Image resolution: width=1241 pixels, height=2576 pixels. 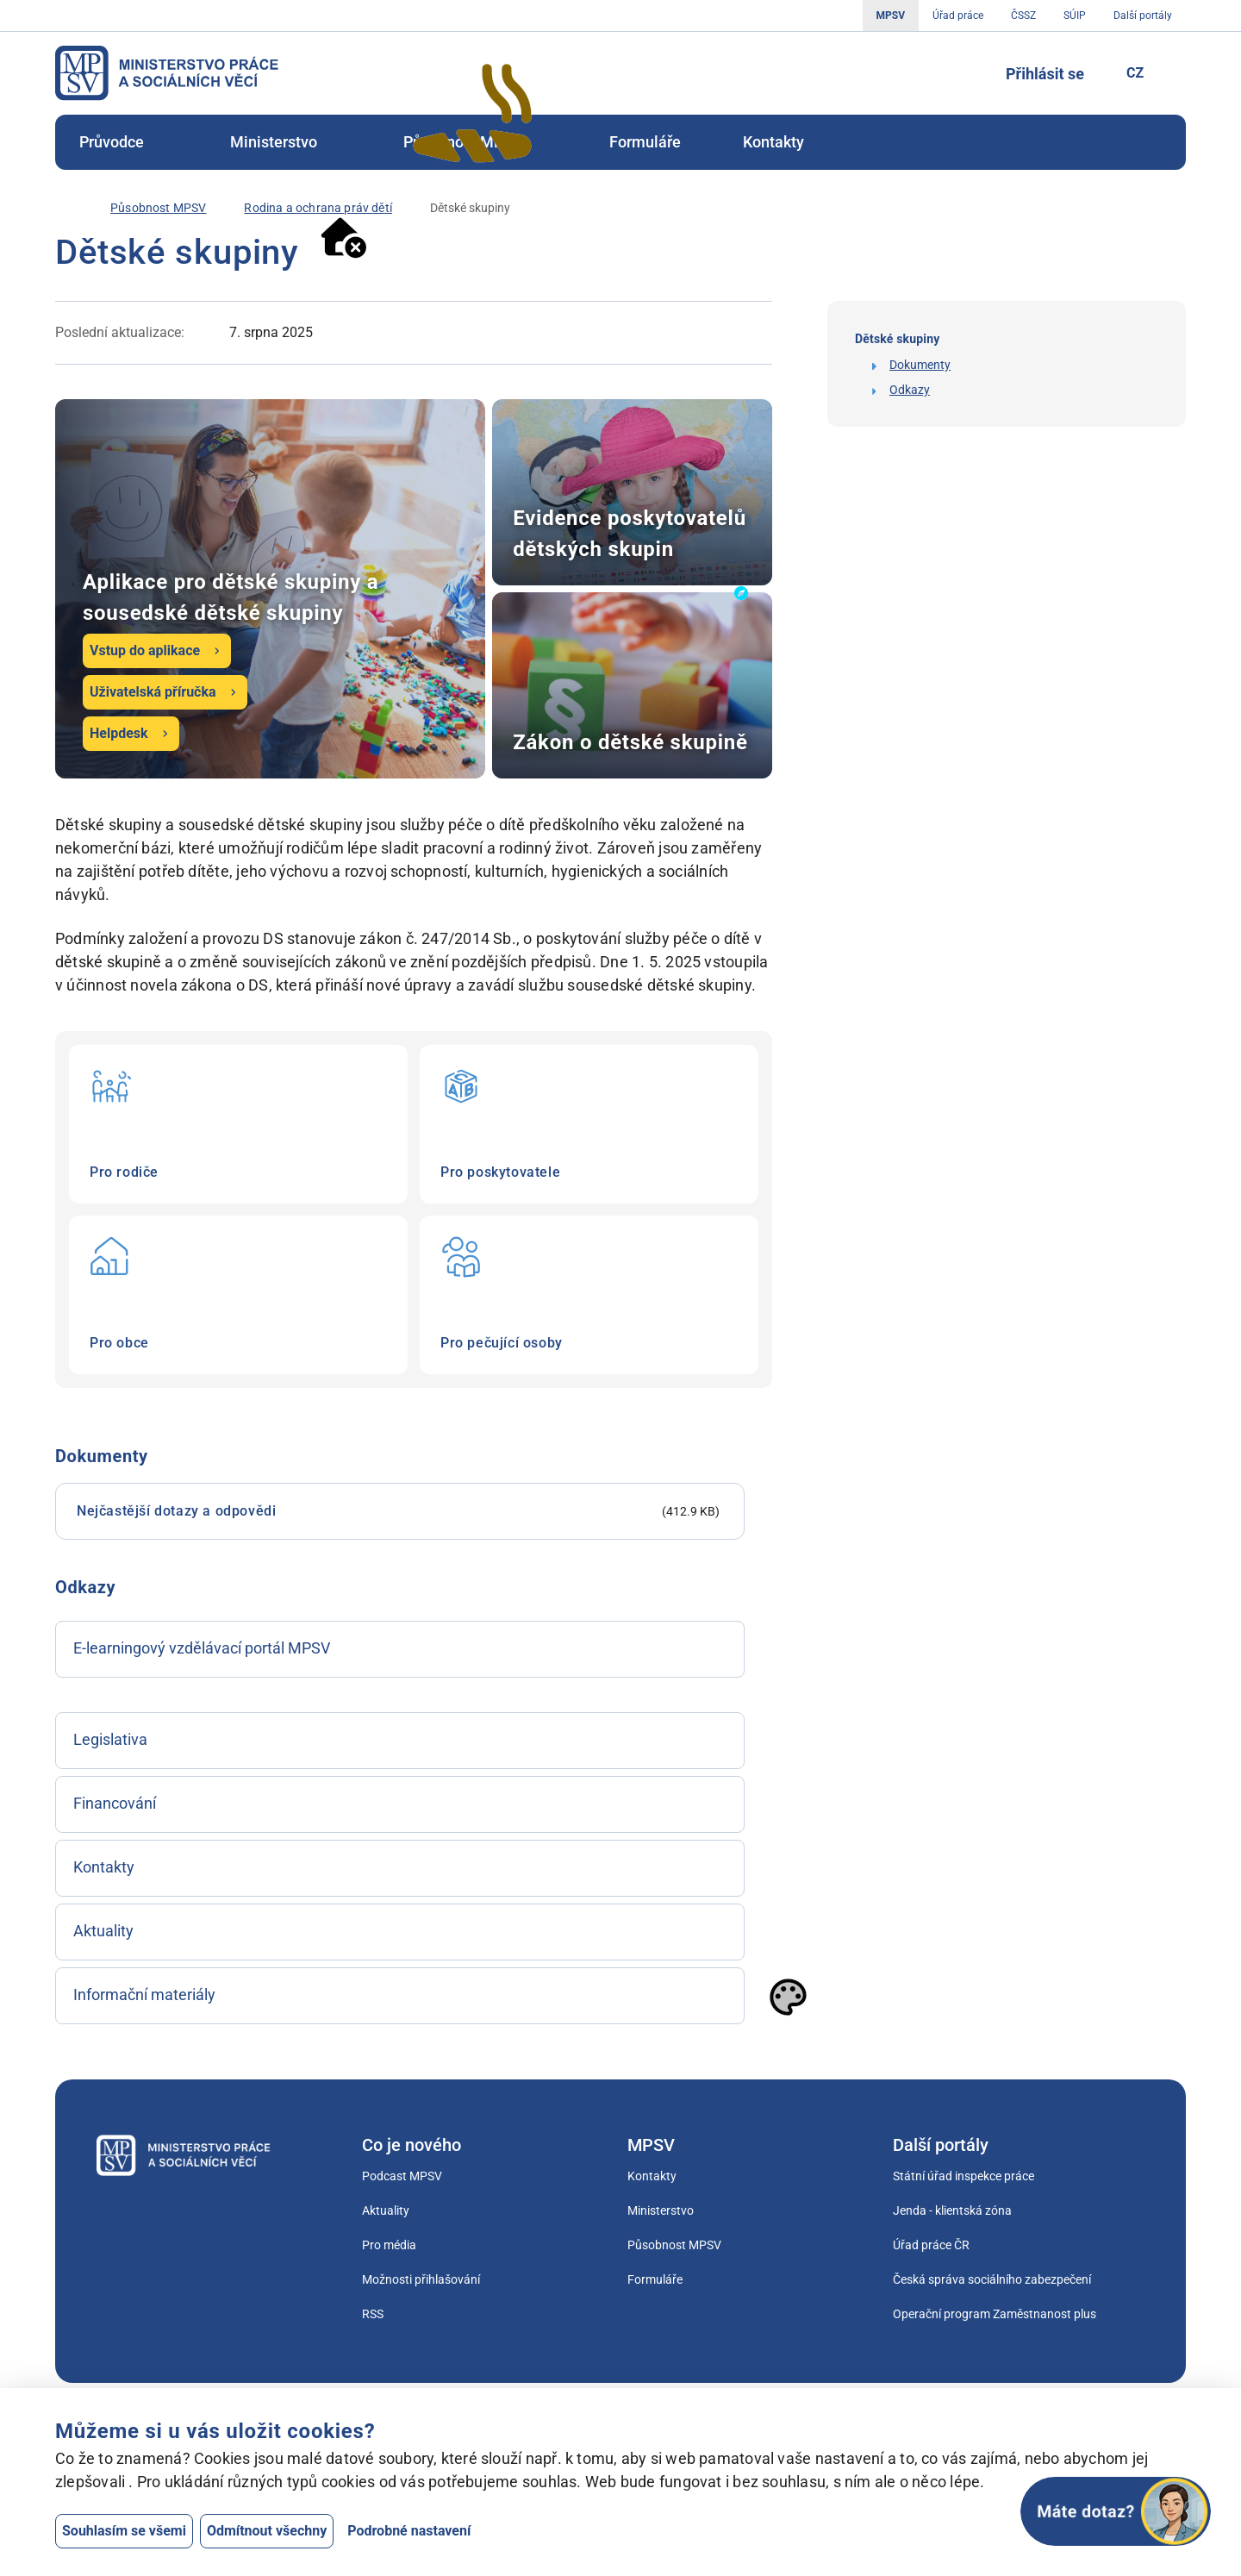 What do you see at coordinates (342, 236) in the screenshot?
I see `remove a saved home address` at bounding box center [342, 236].